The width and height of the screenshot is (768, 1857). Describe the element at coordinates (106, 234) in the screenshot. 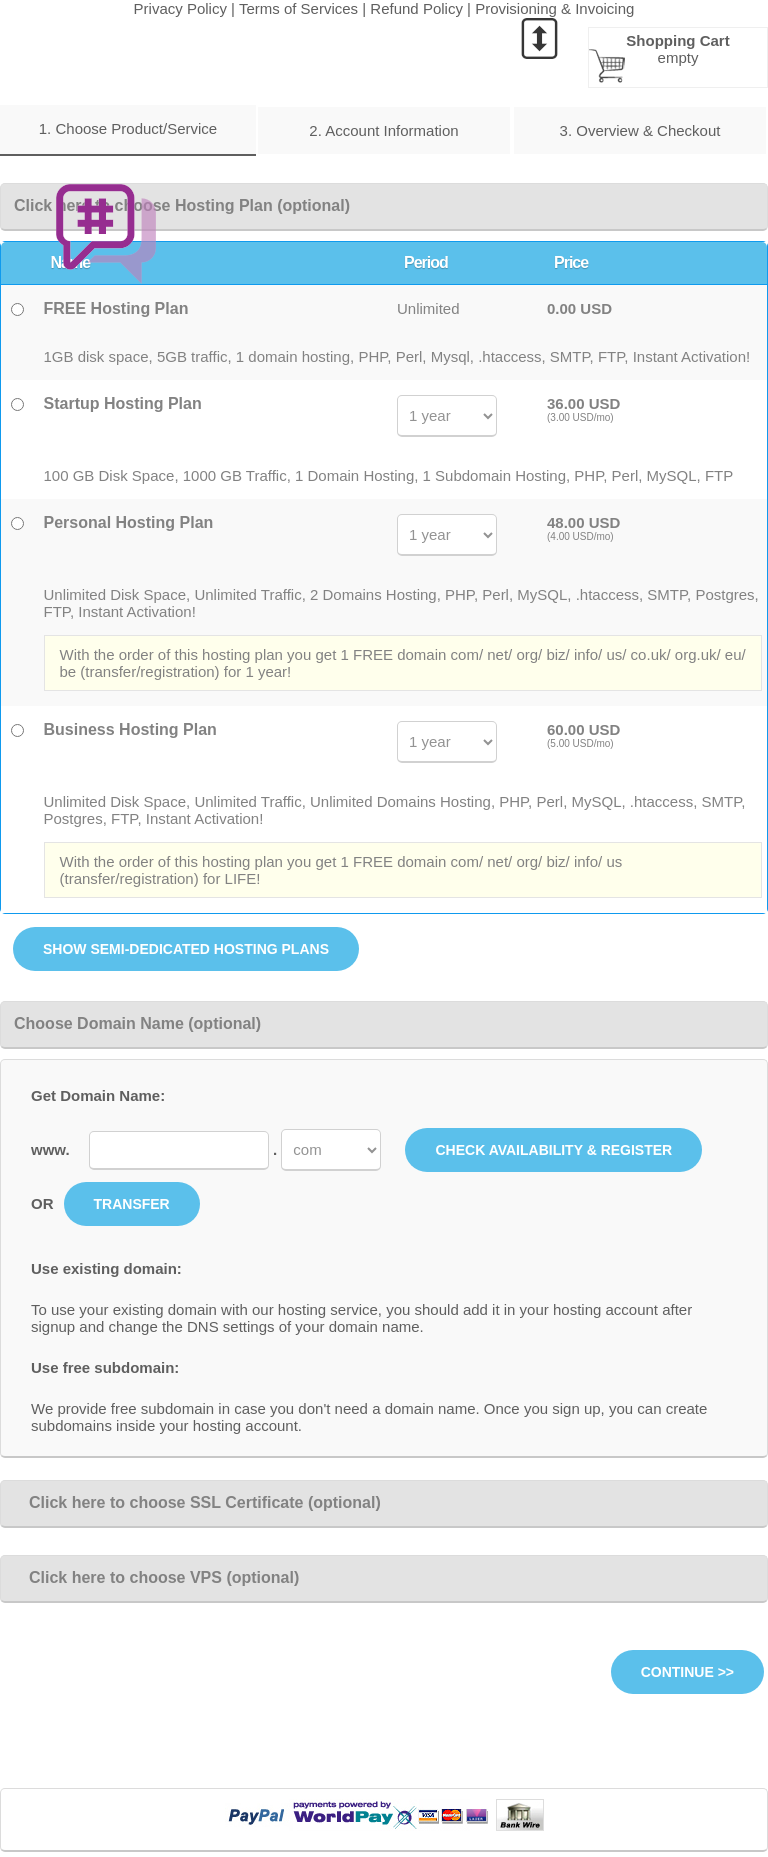

I see `open polari irc chat application` at that location.